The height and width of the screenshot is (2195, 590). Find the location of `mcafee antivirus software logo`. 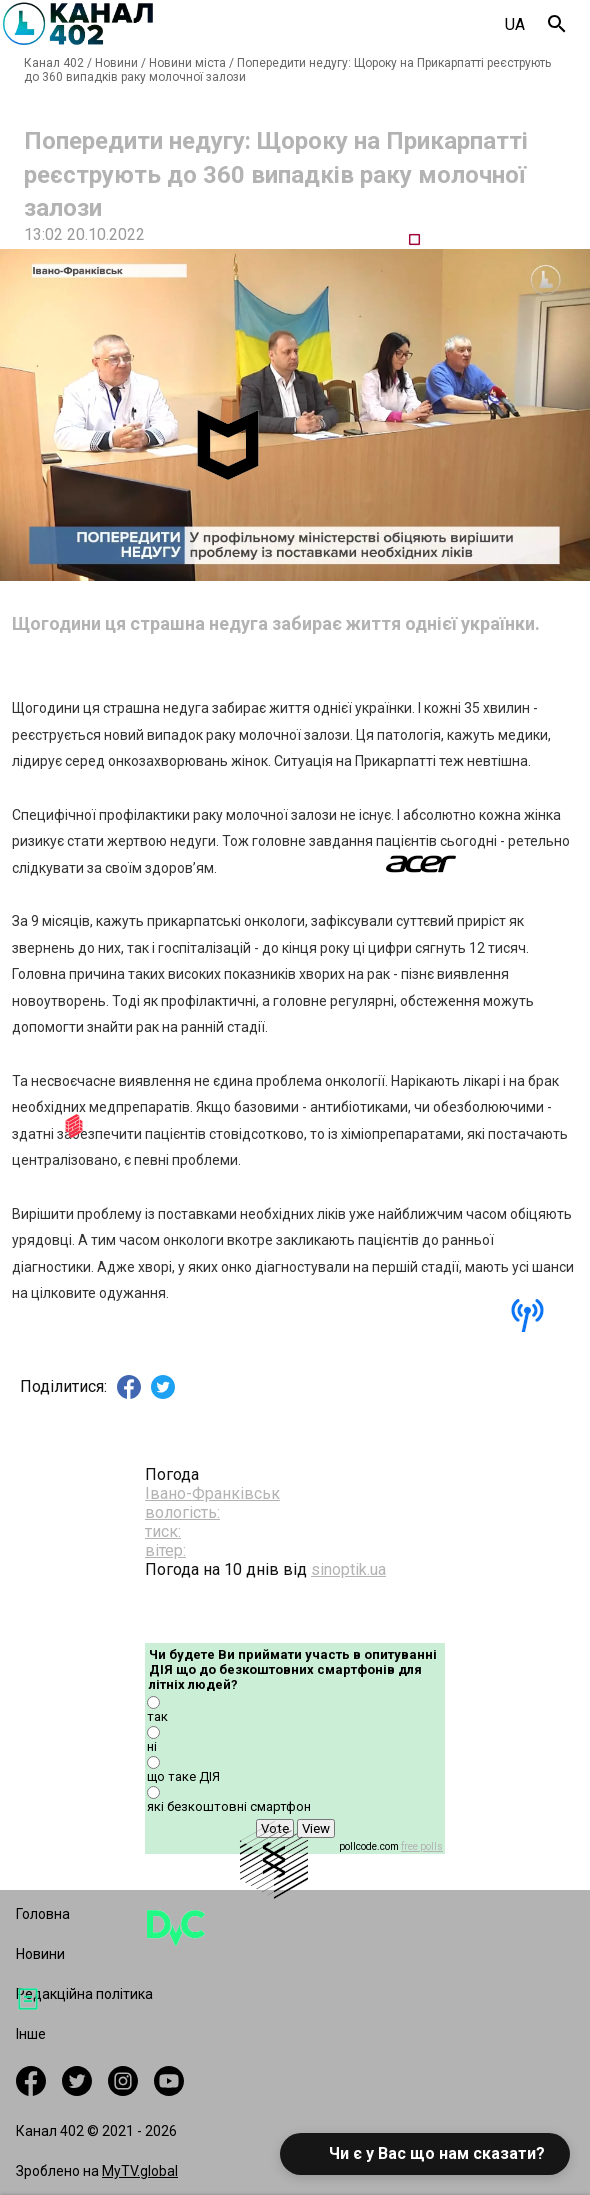

mcafee antivirus software logo is located at coordinates (228, 445).